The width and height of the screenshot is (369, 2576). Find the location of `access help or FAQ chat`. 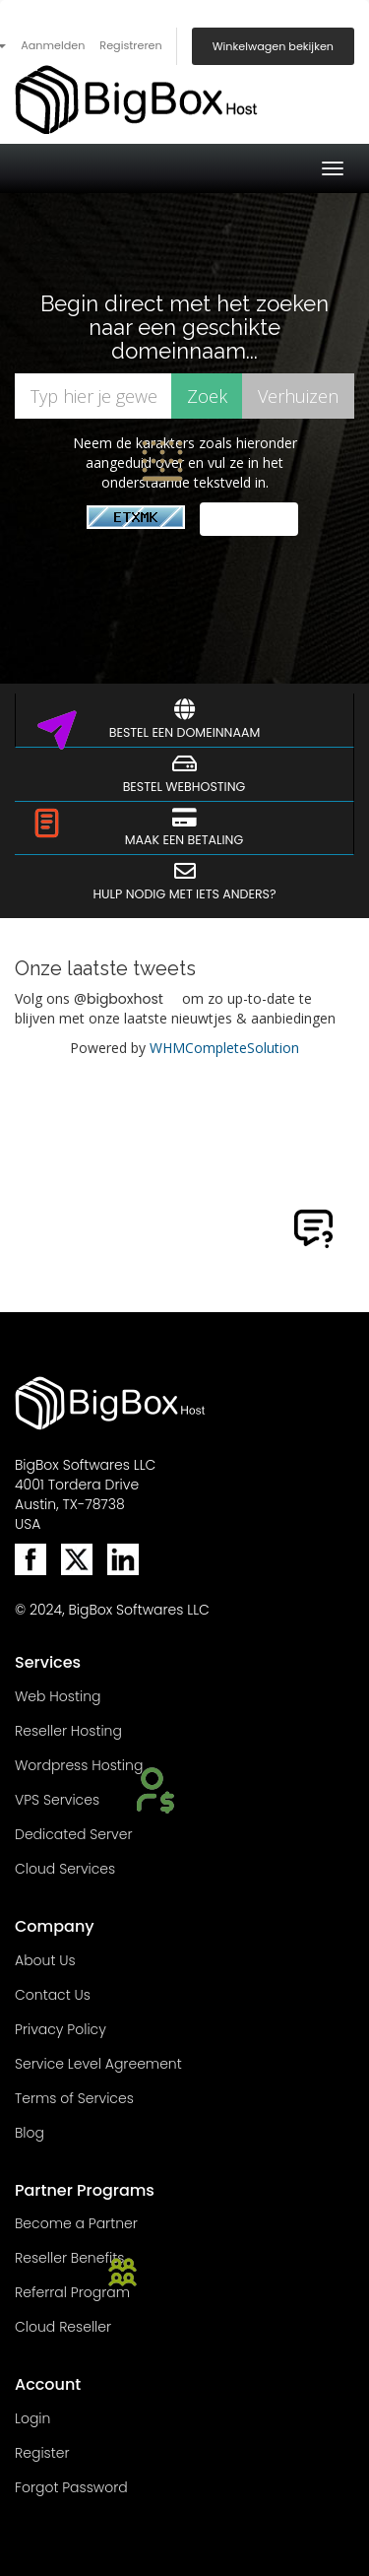

access help or FAQ chat is located at coordinates (313, 1226).